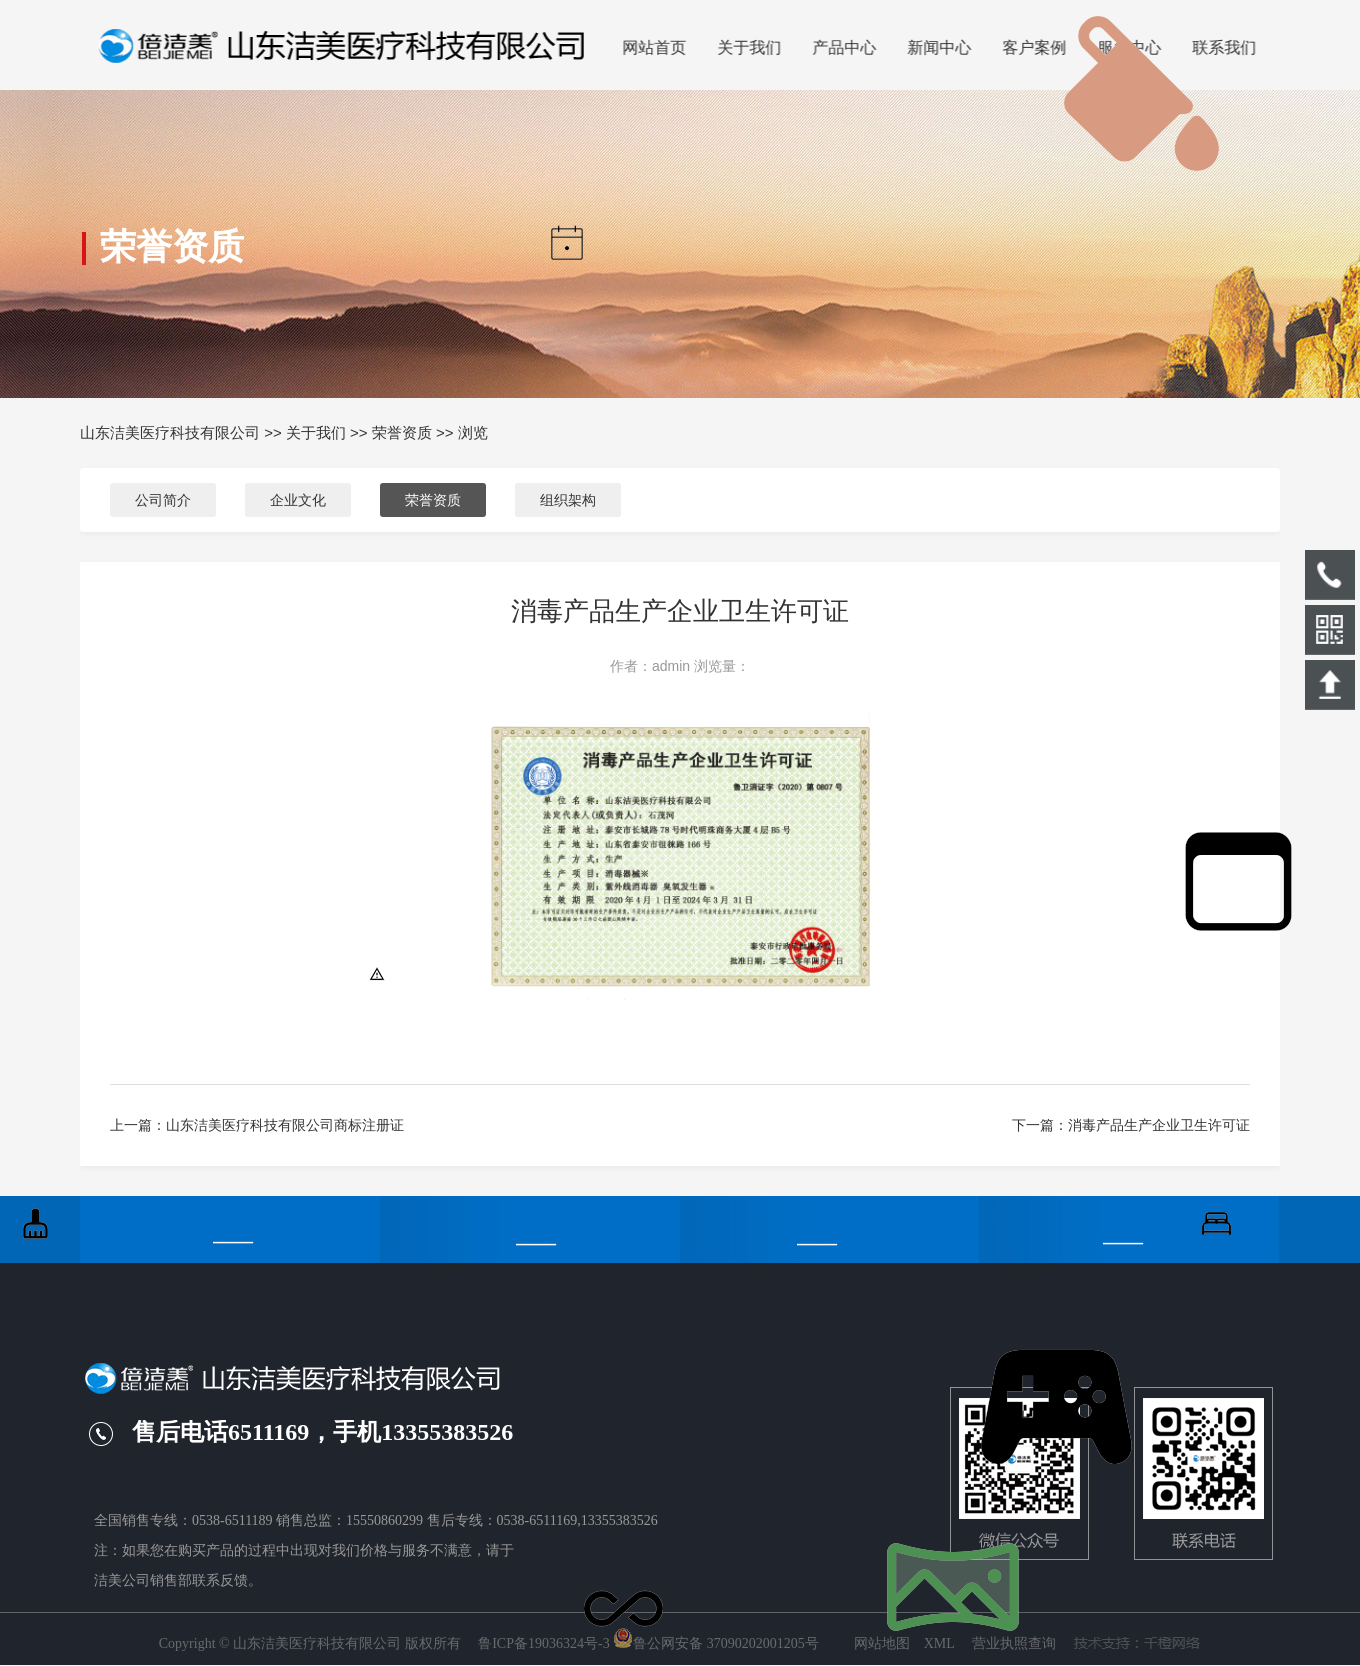 This screenshot has width=1360, height=1666. What do you see at coordinates (1059, 1407) in the screenshot?
I see `access gaming features or games library` at bounding box center [1059, 1407].